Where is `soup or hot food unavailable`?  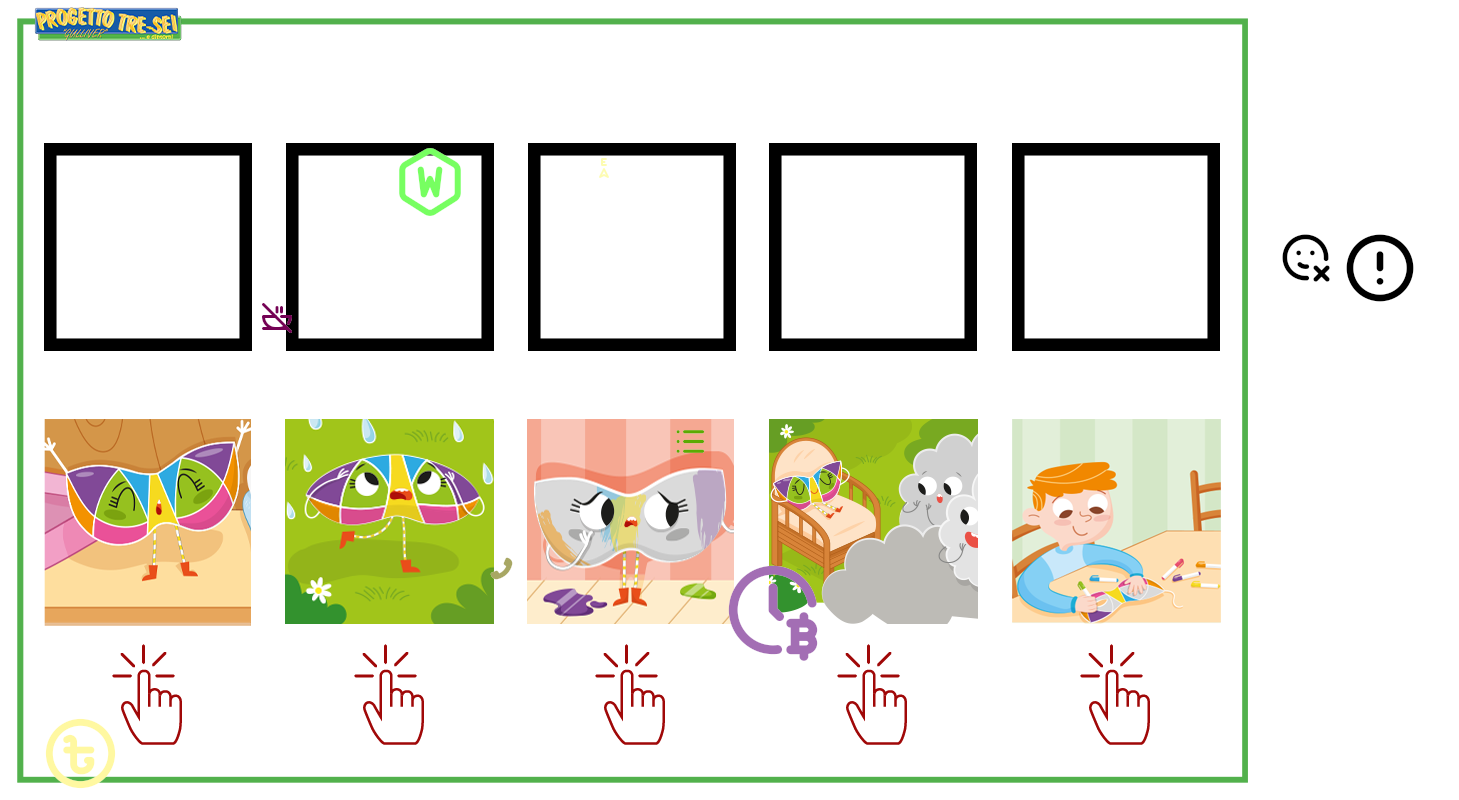
soup or hot food unavailable is located at coordinates (277, 318).